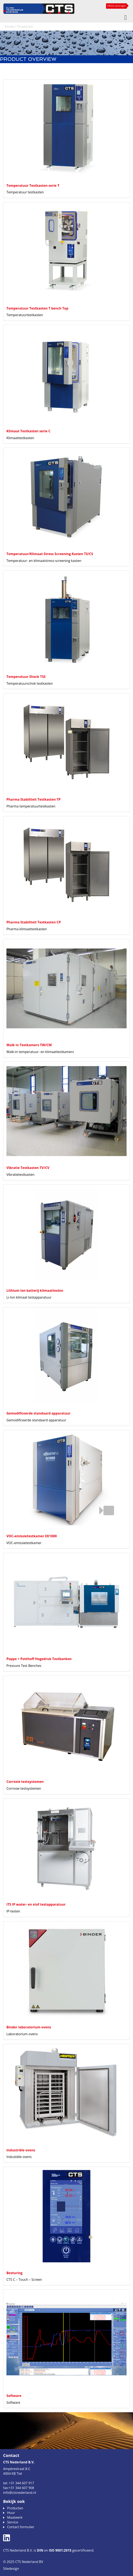 This screenshot has height=2576, width=133. I want to click on indicates new unread email messages, so click(70, 732).